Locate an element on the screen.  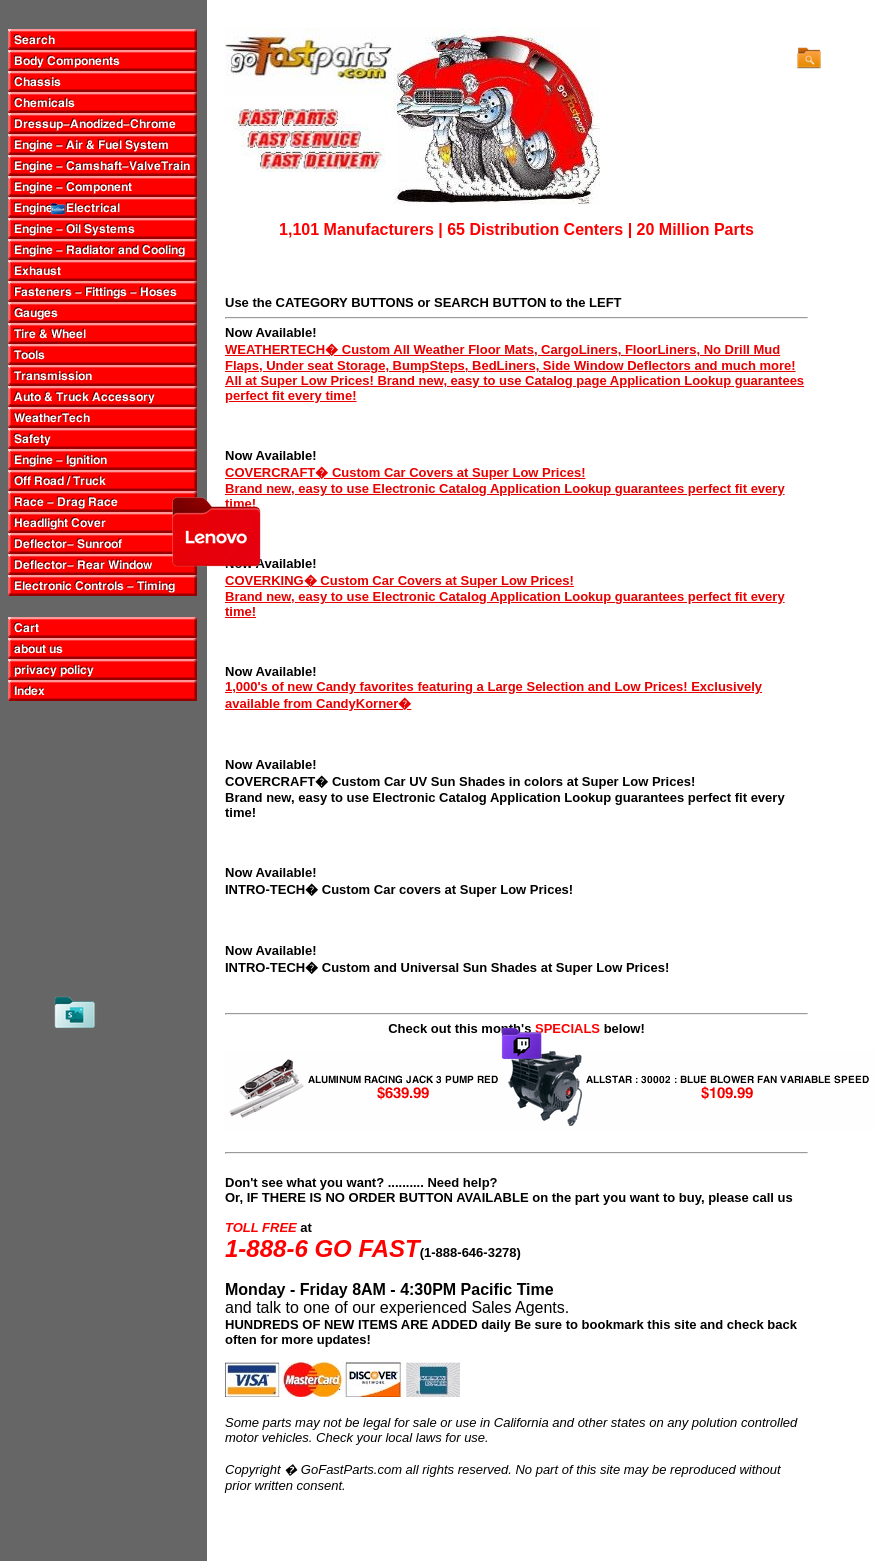
open genshin impact game files folder is located at coordinates (58, 209).